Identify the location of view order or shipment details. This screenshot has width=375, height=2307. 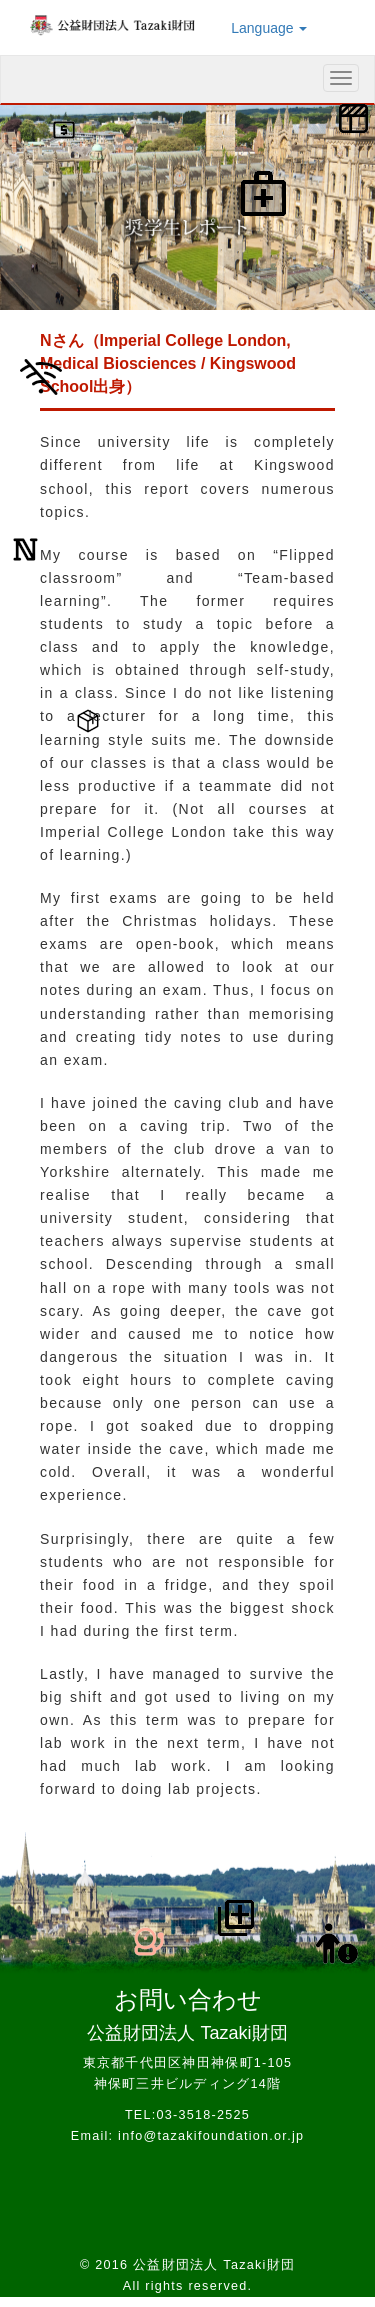
(88, 721).